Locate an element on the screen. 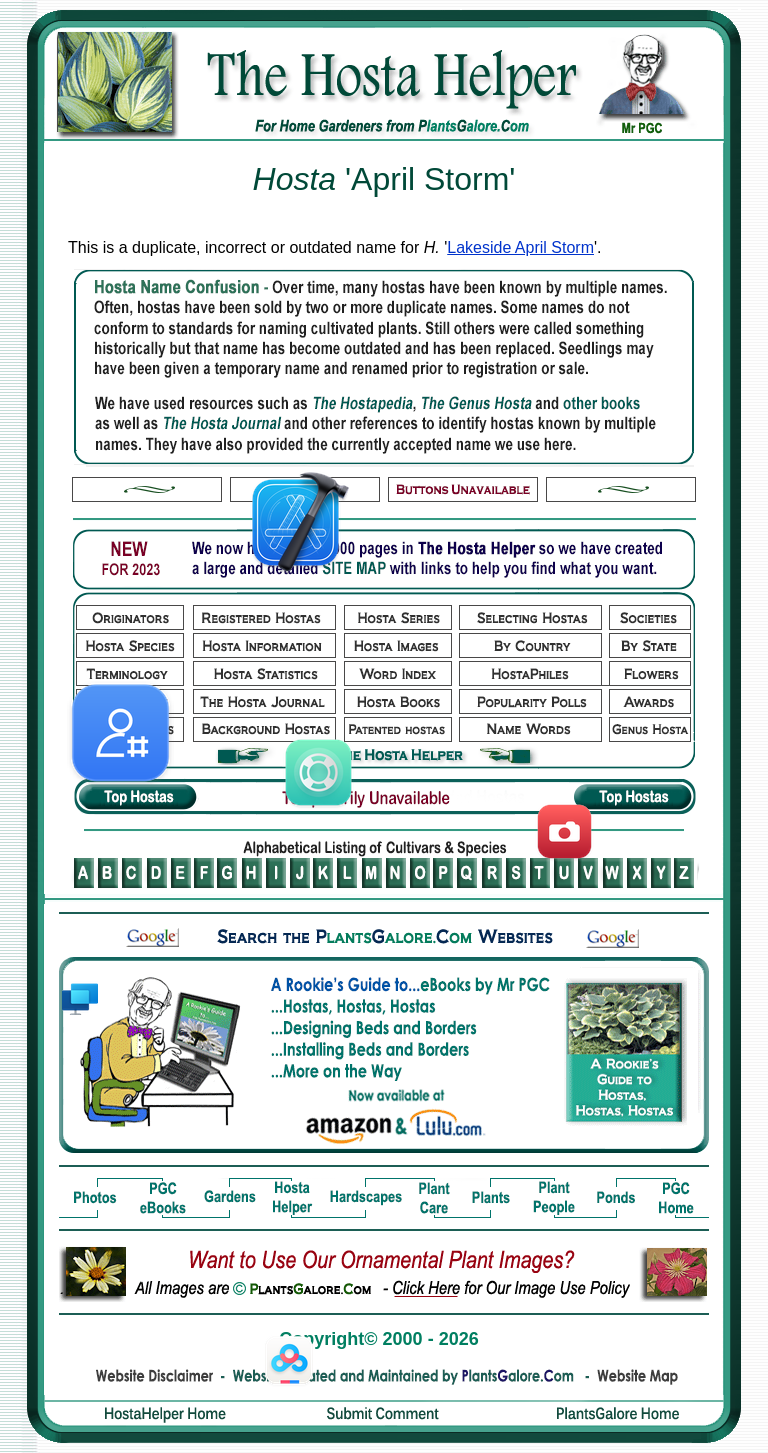  open the help center is located at coordinates (318, 772).